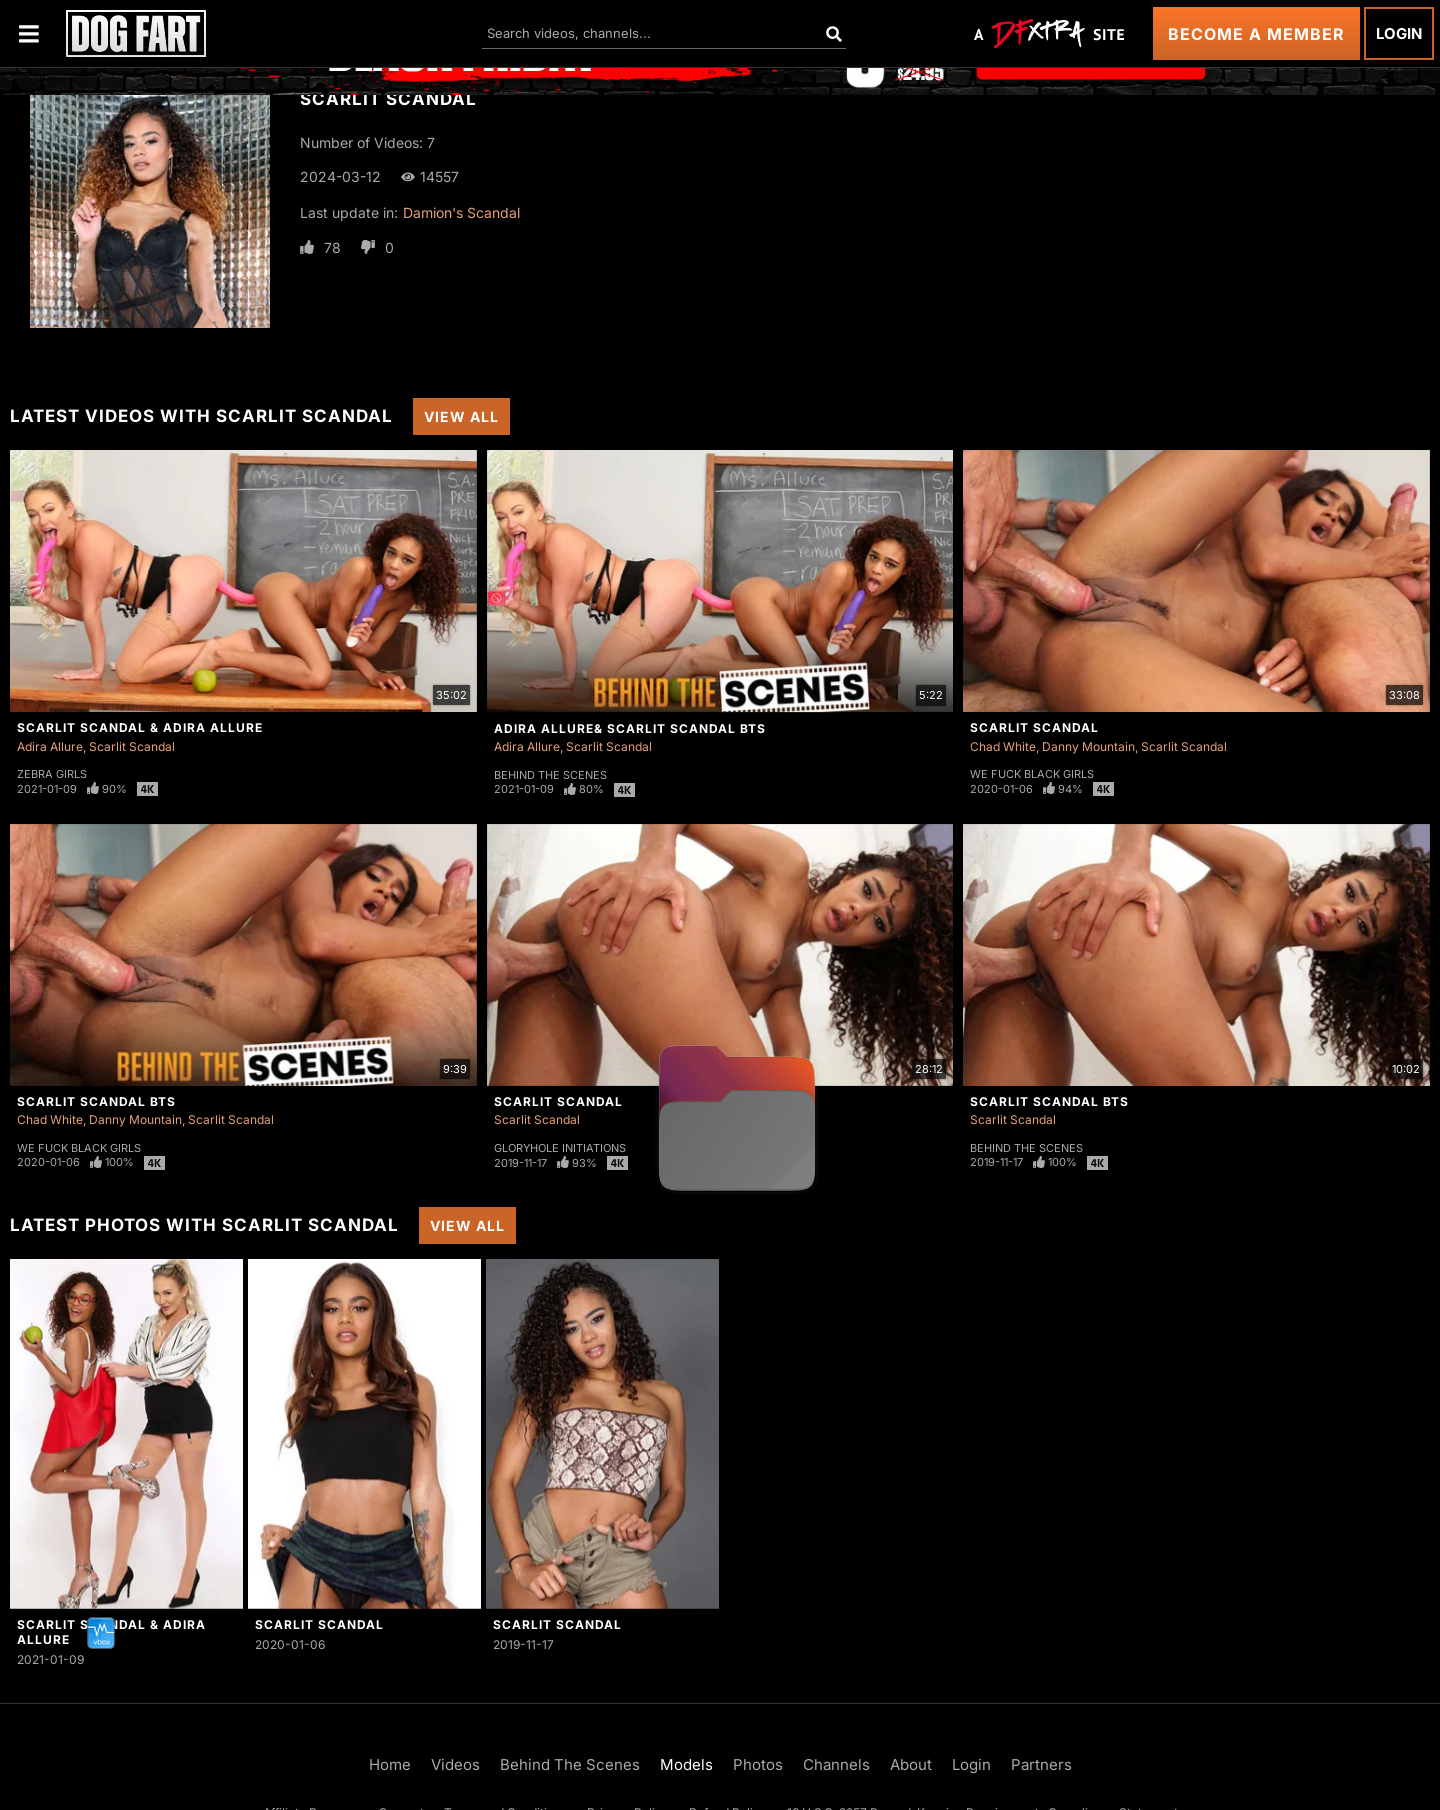  I want to click on drop files here to move them into this folder, so click(737, 1118).